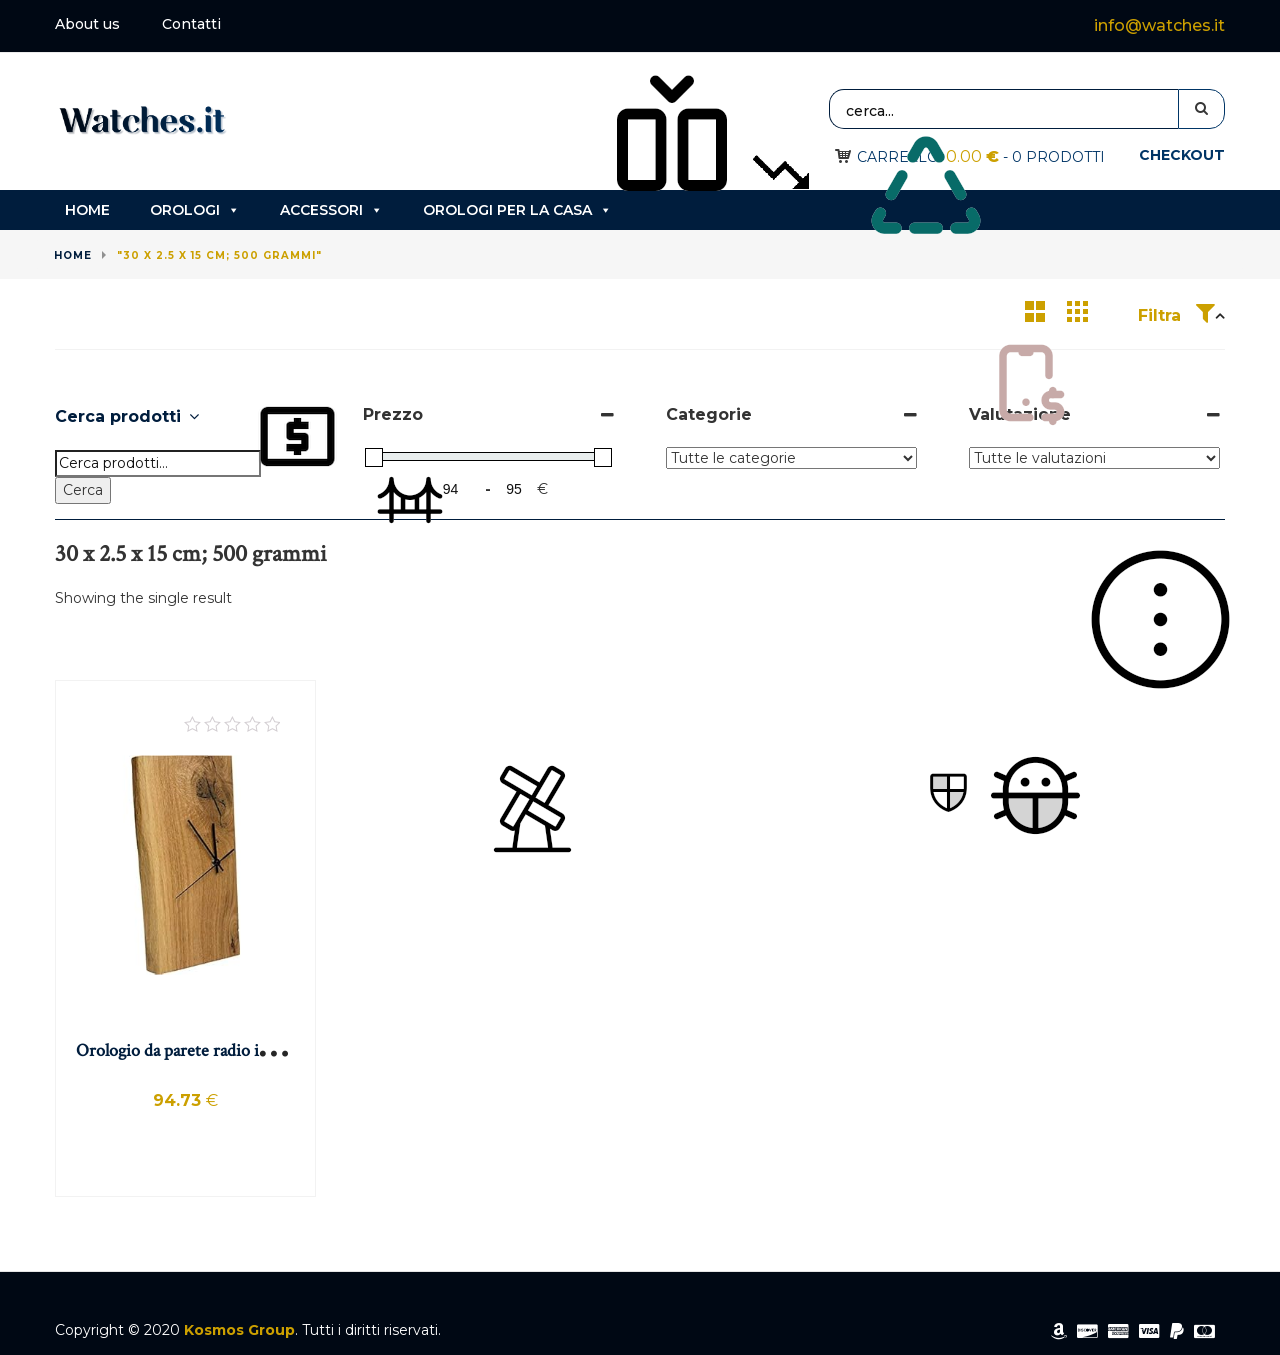  What do you see at coordinates (1026, 383) in the screenshot?
I see `mobile payment or banking app` at bounding box center [1026, 383].